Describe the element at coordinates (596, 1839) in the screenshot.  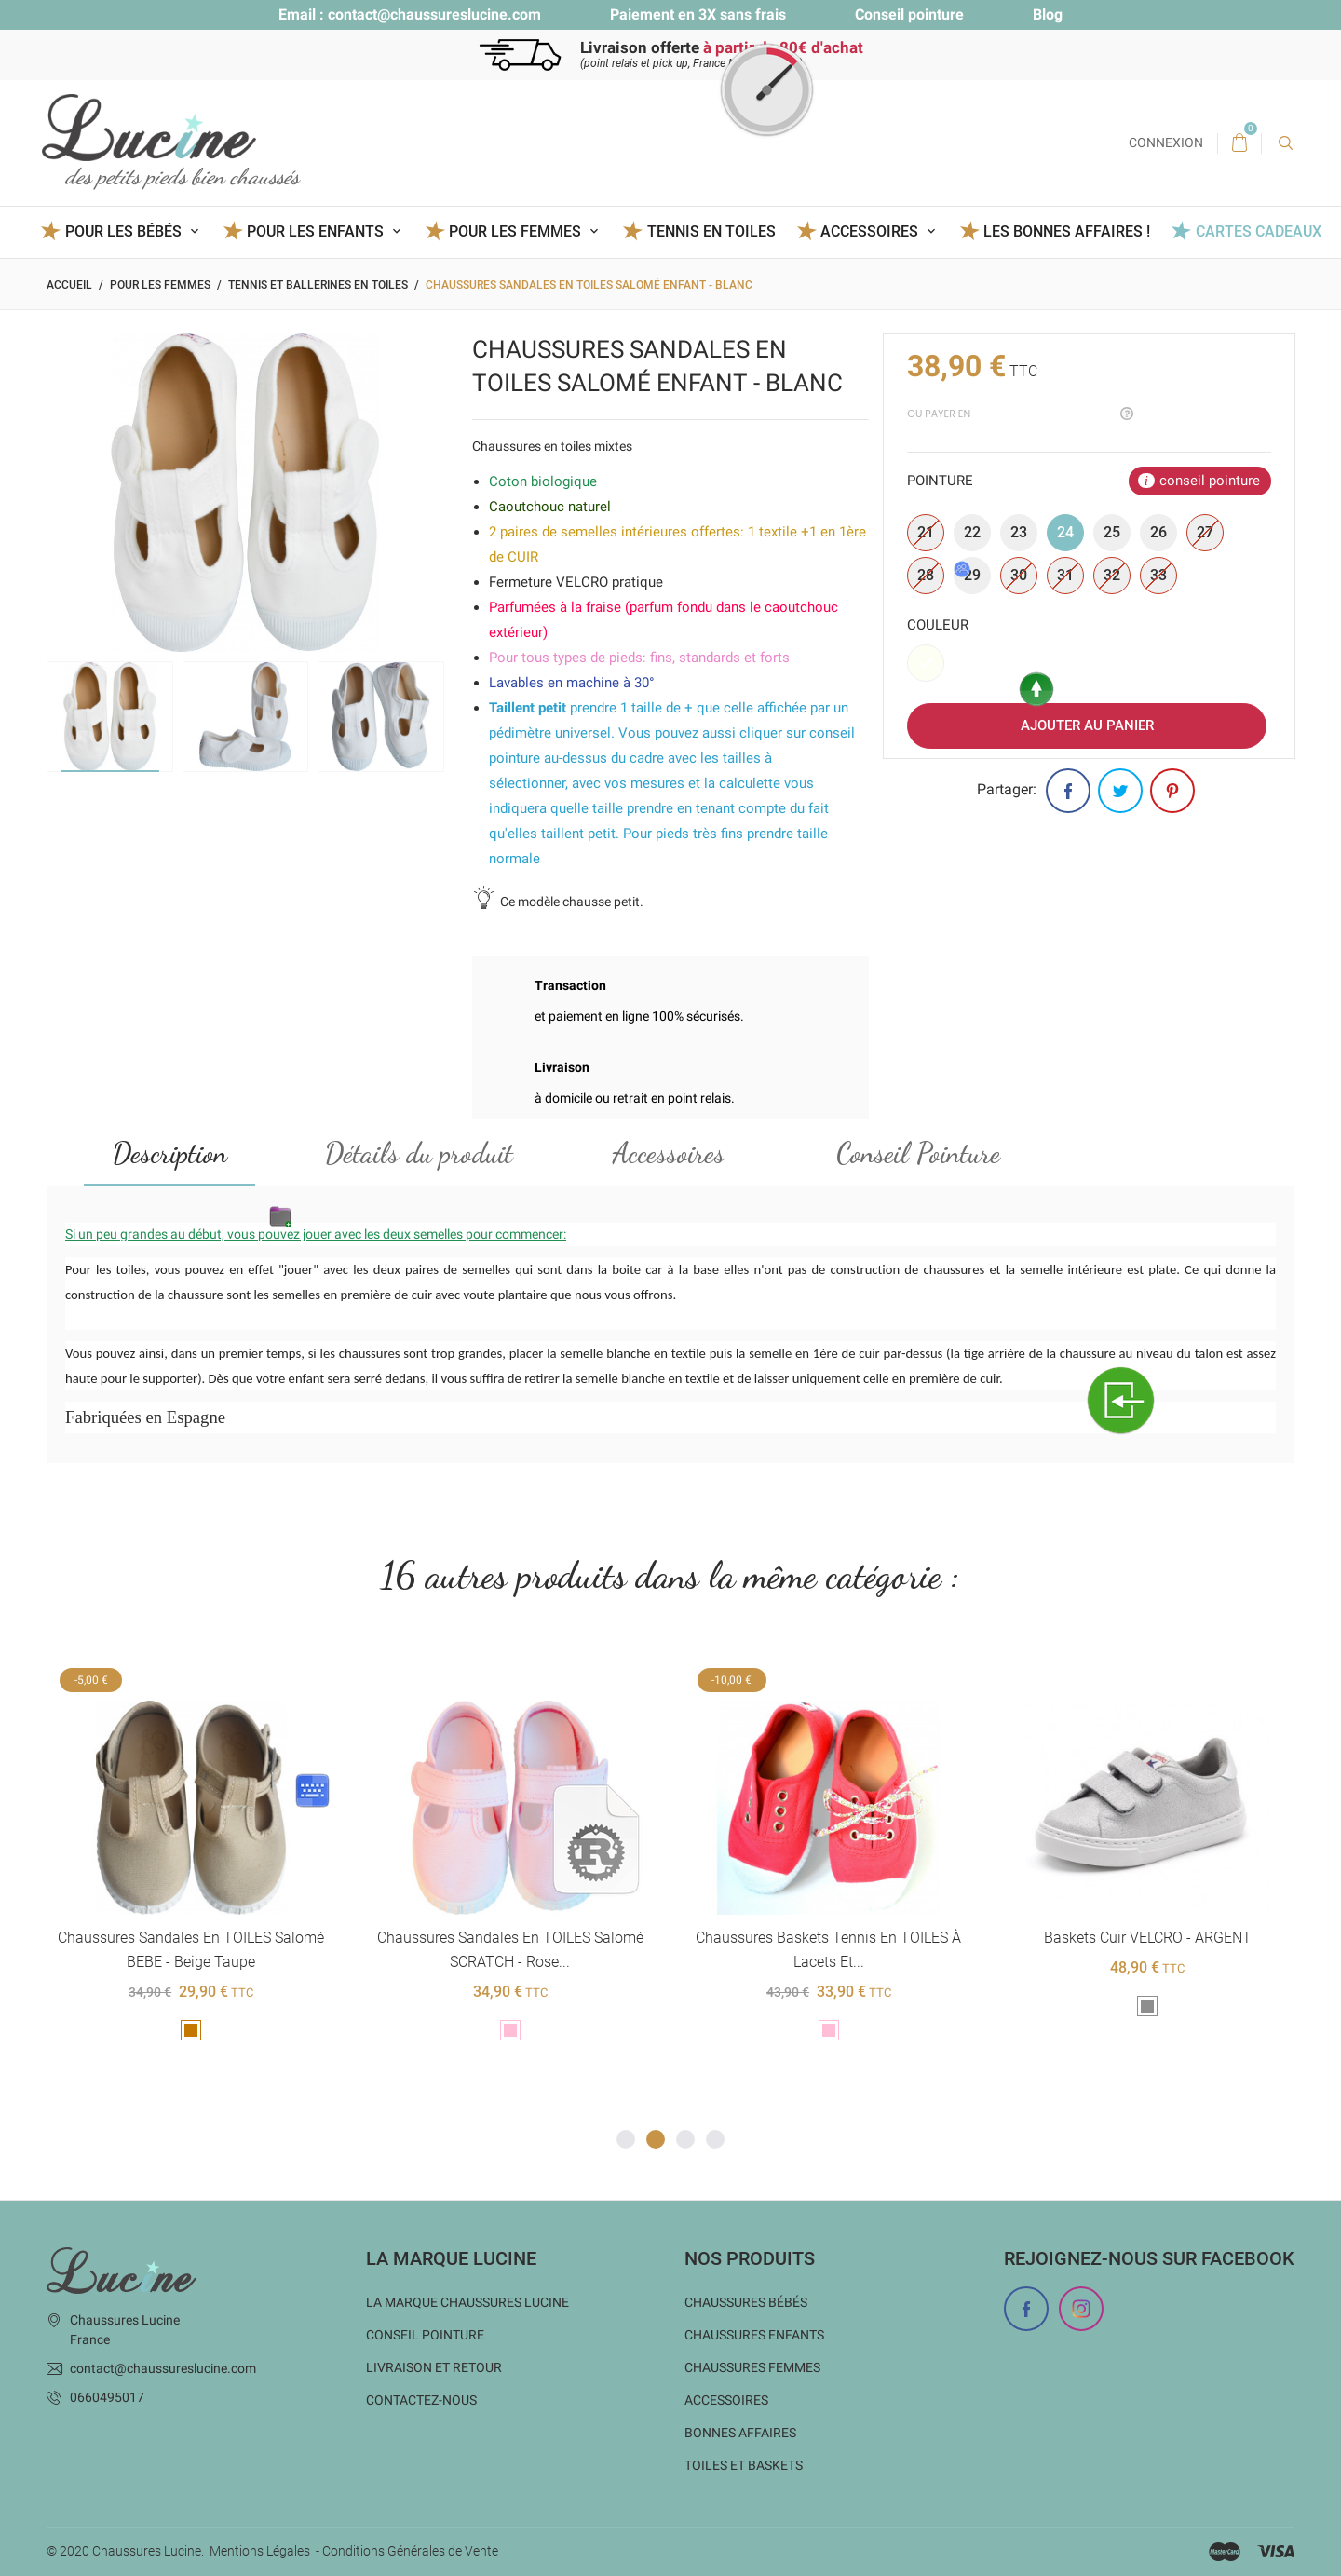
I see `a rust programming language source file` at that location.